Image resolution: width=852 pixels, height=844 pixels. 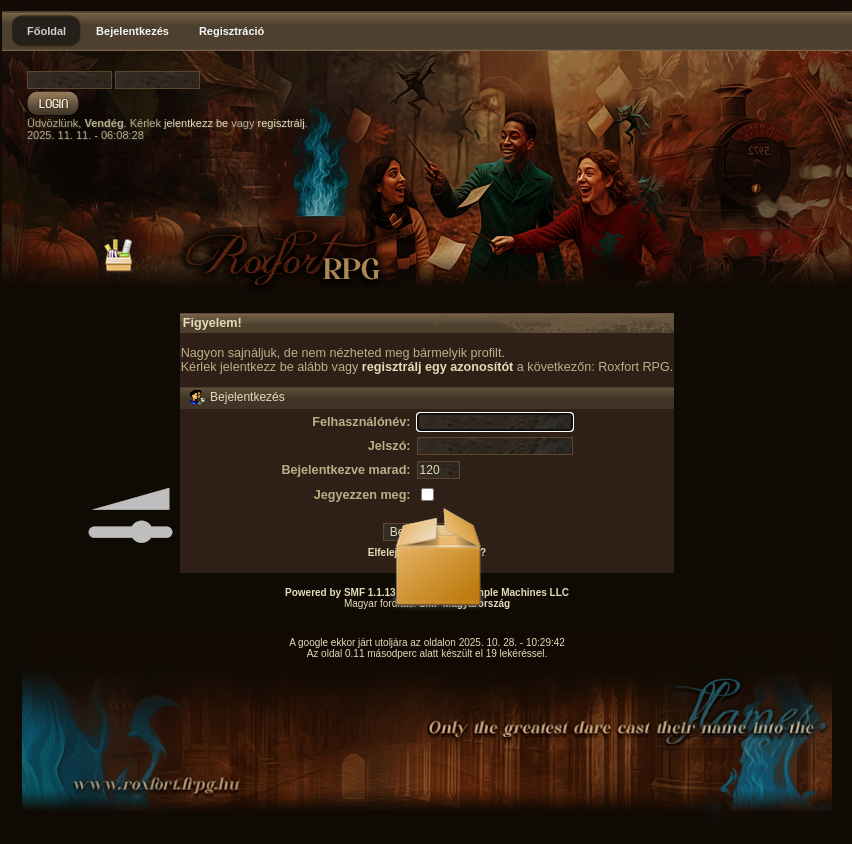 I want to click on generic package or archive file type, so click(x=437, y=559).